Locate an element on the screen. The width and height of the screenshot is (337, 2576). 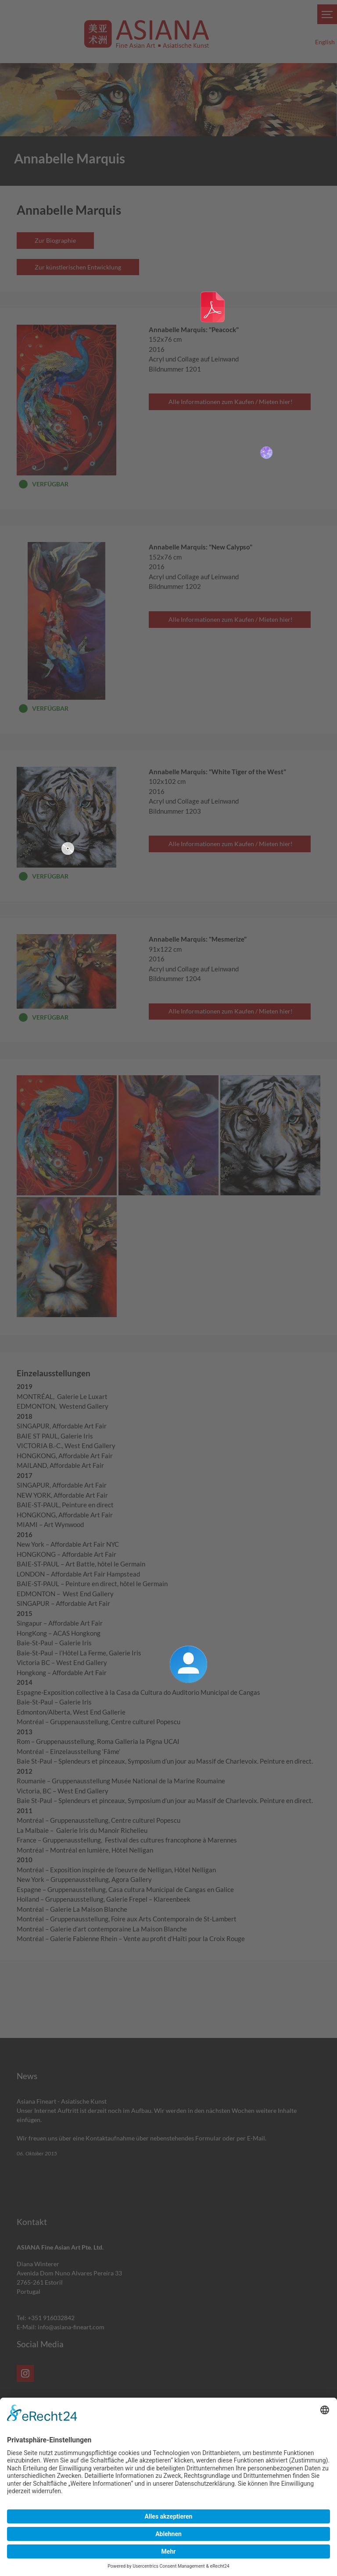
open a compressed pdf document is located at coordinates (212, 307).